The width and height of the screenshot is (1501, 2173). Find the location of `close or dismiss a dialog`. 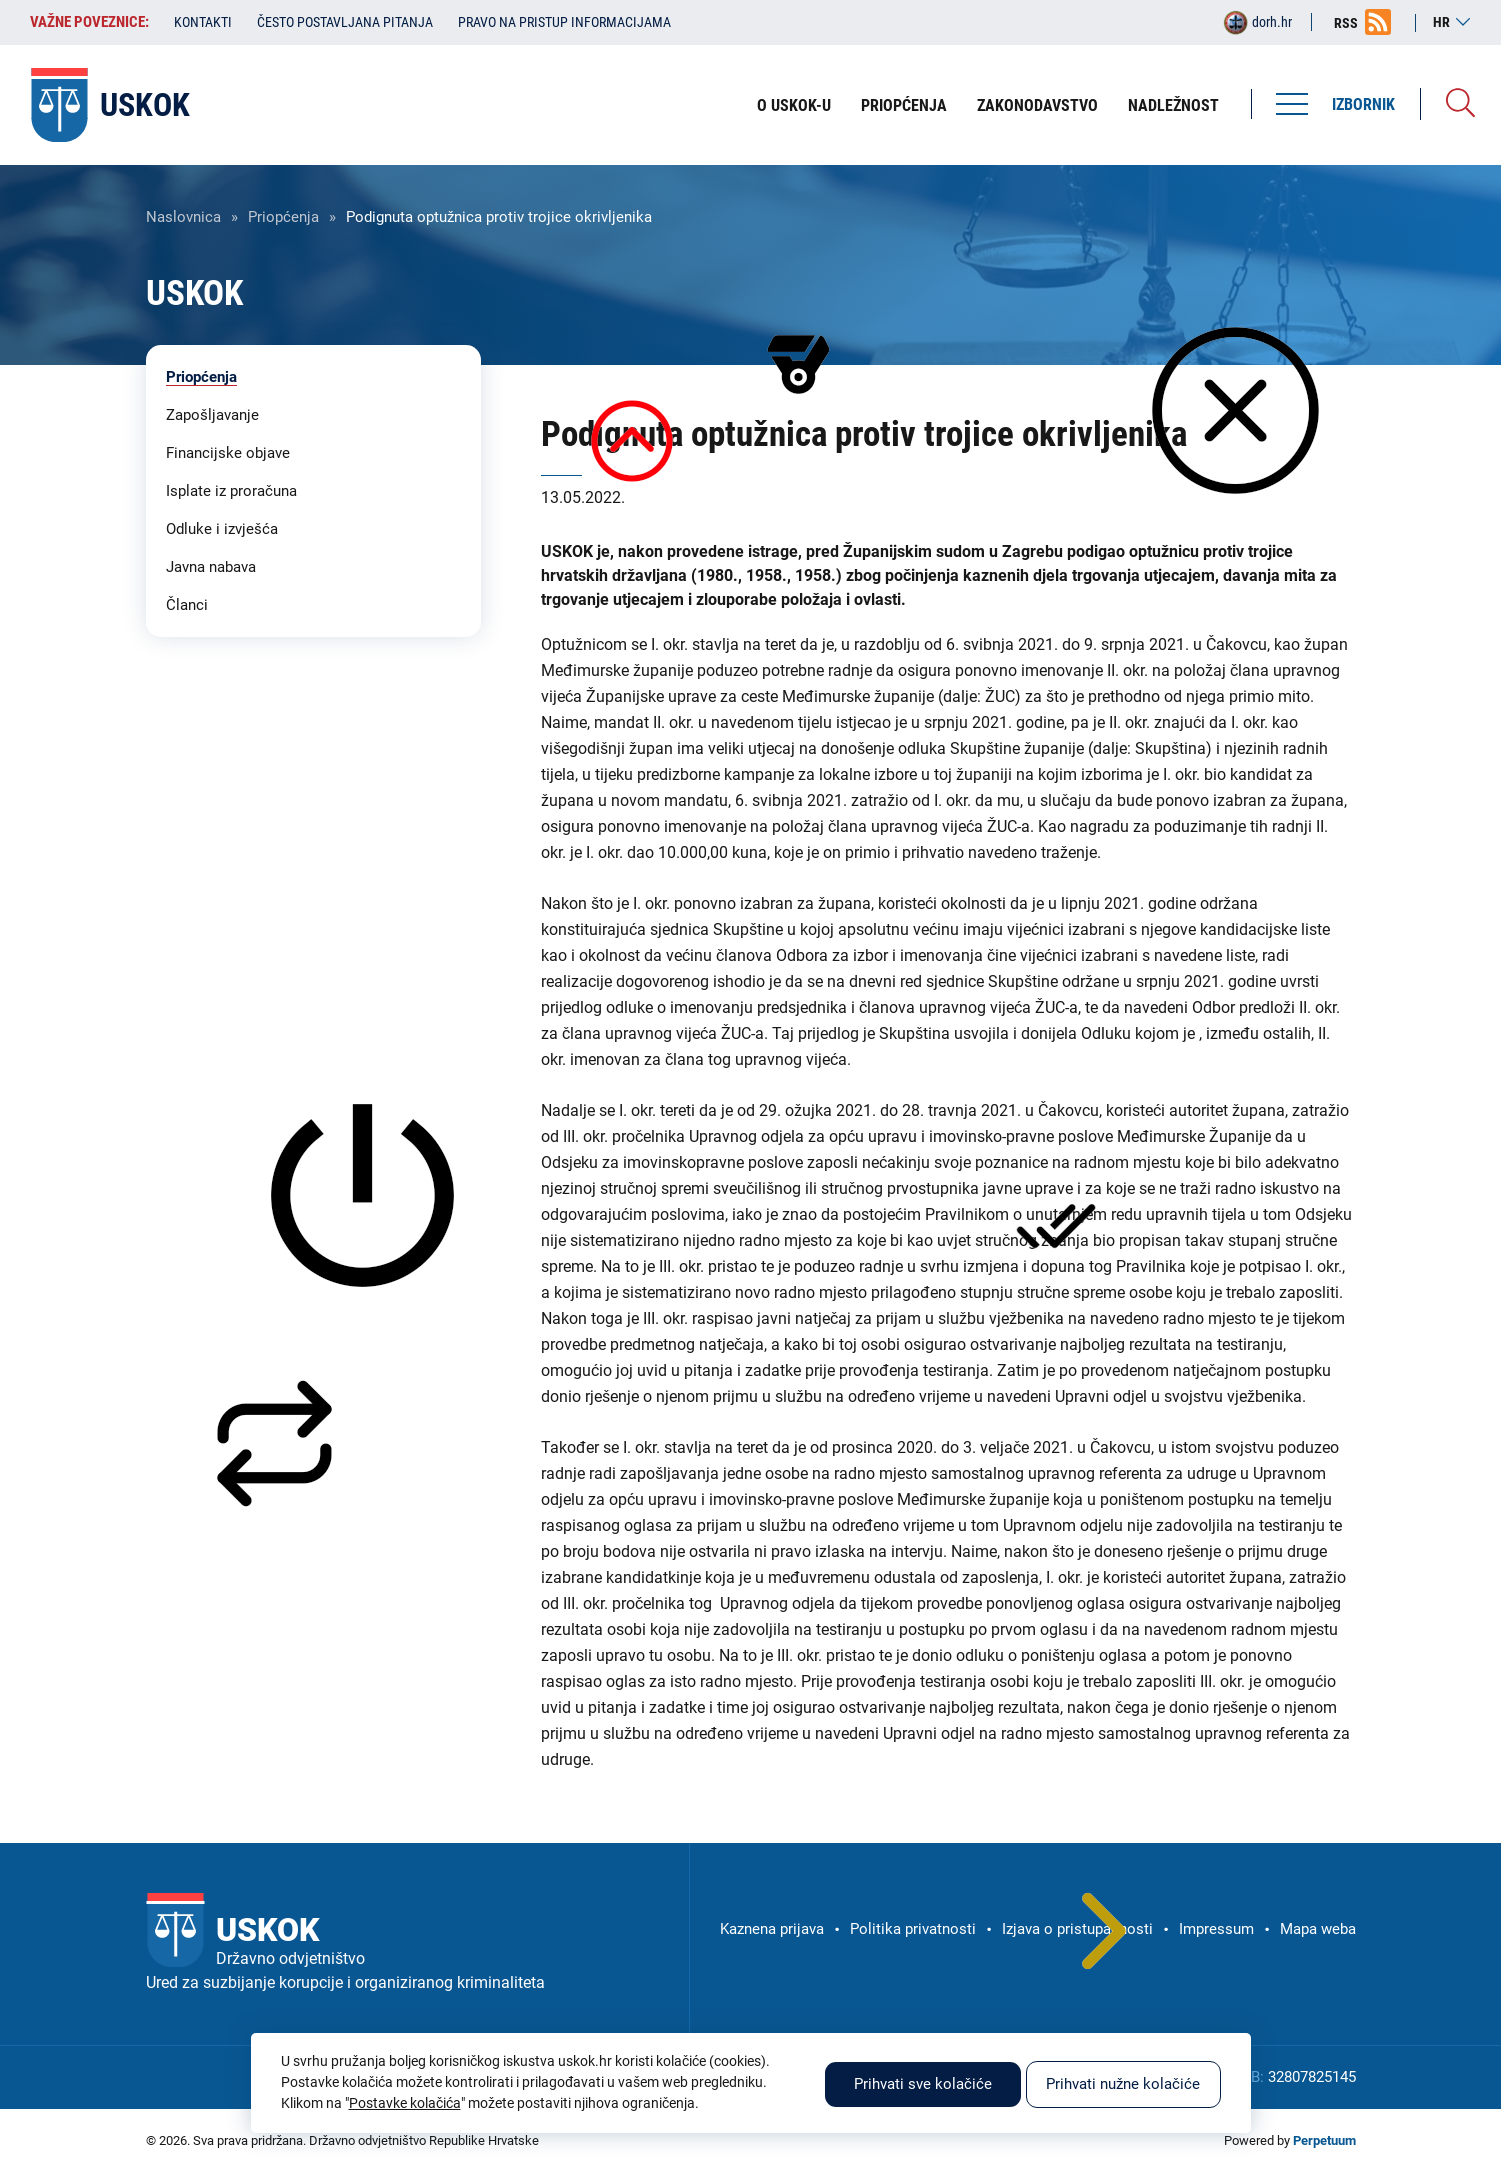

close or dismiss a dialog is located at coordinates (1235, 410).